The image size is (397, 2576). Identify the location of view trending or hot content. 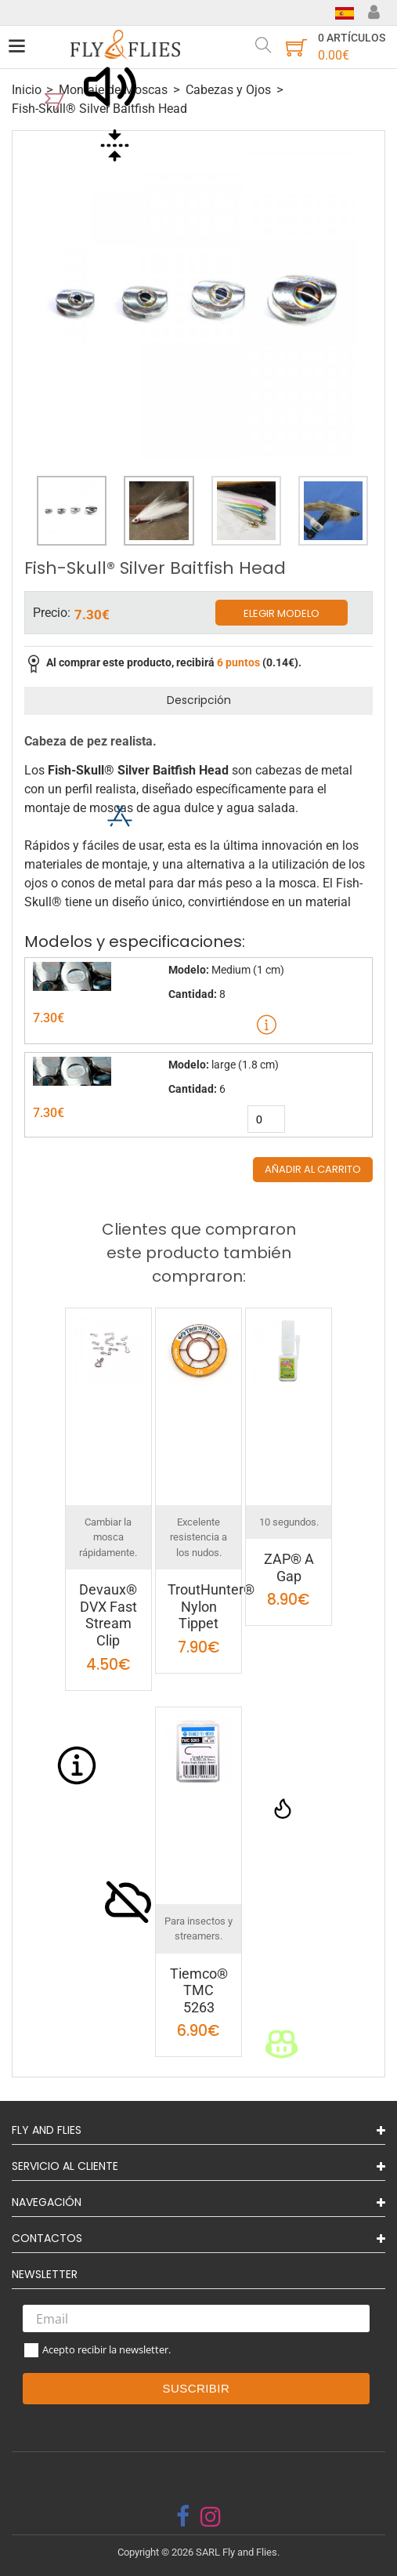
(283, 1809).